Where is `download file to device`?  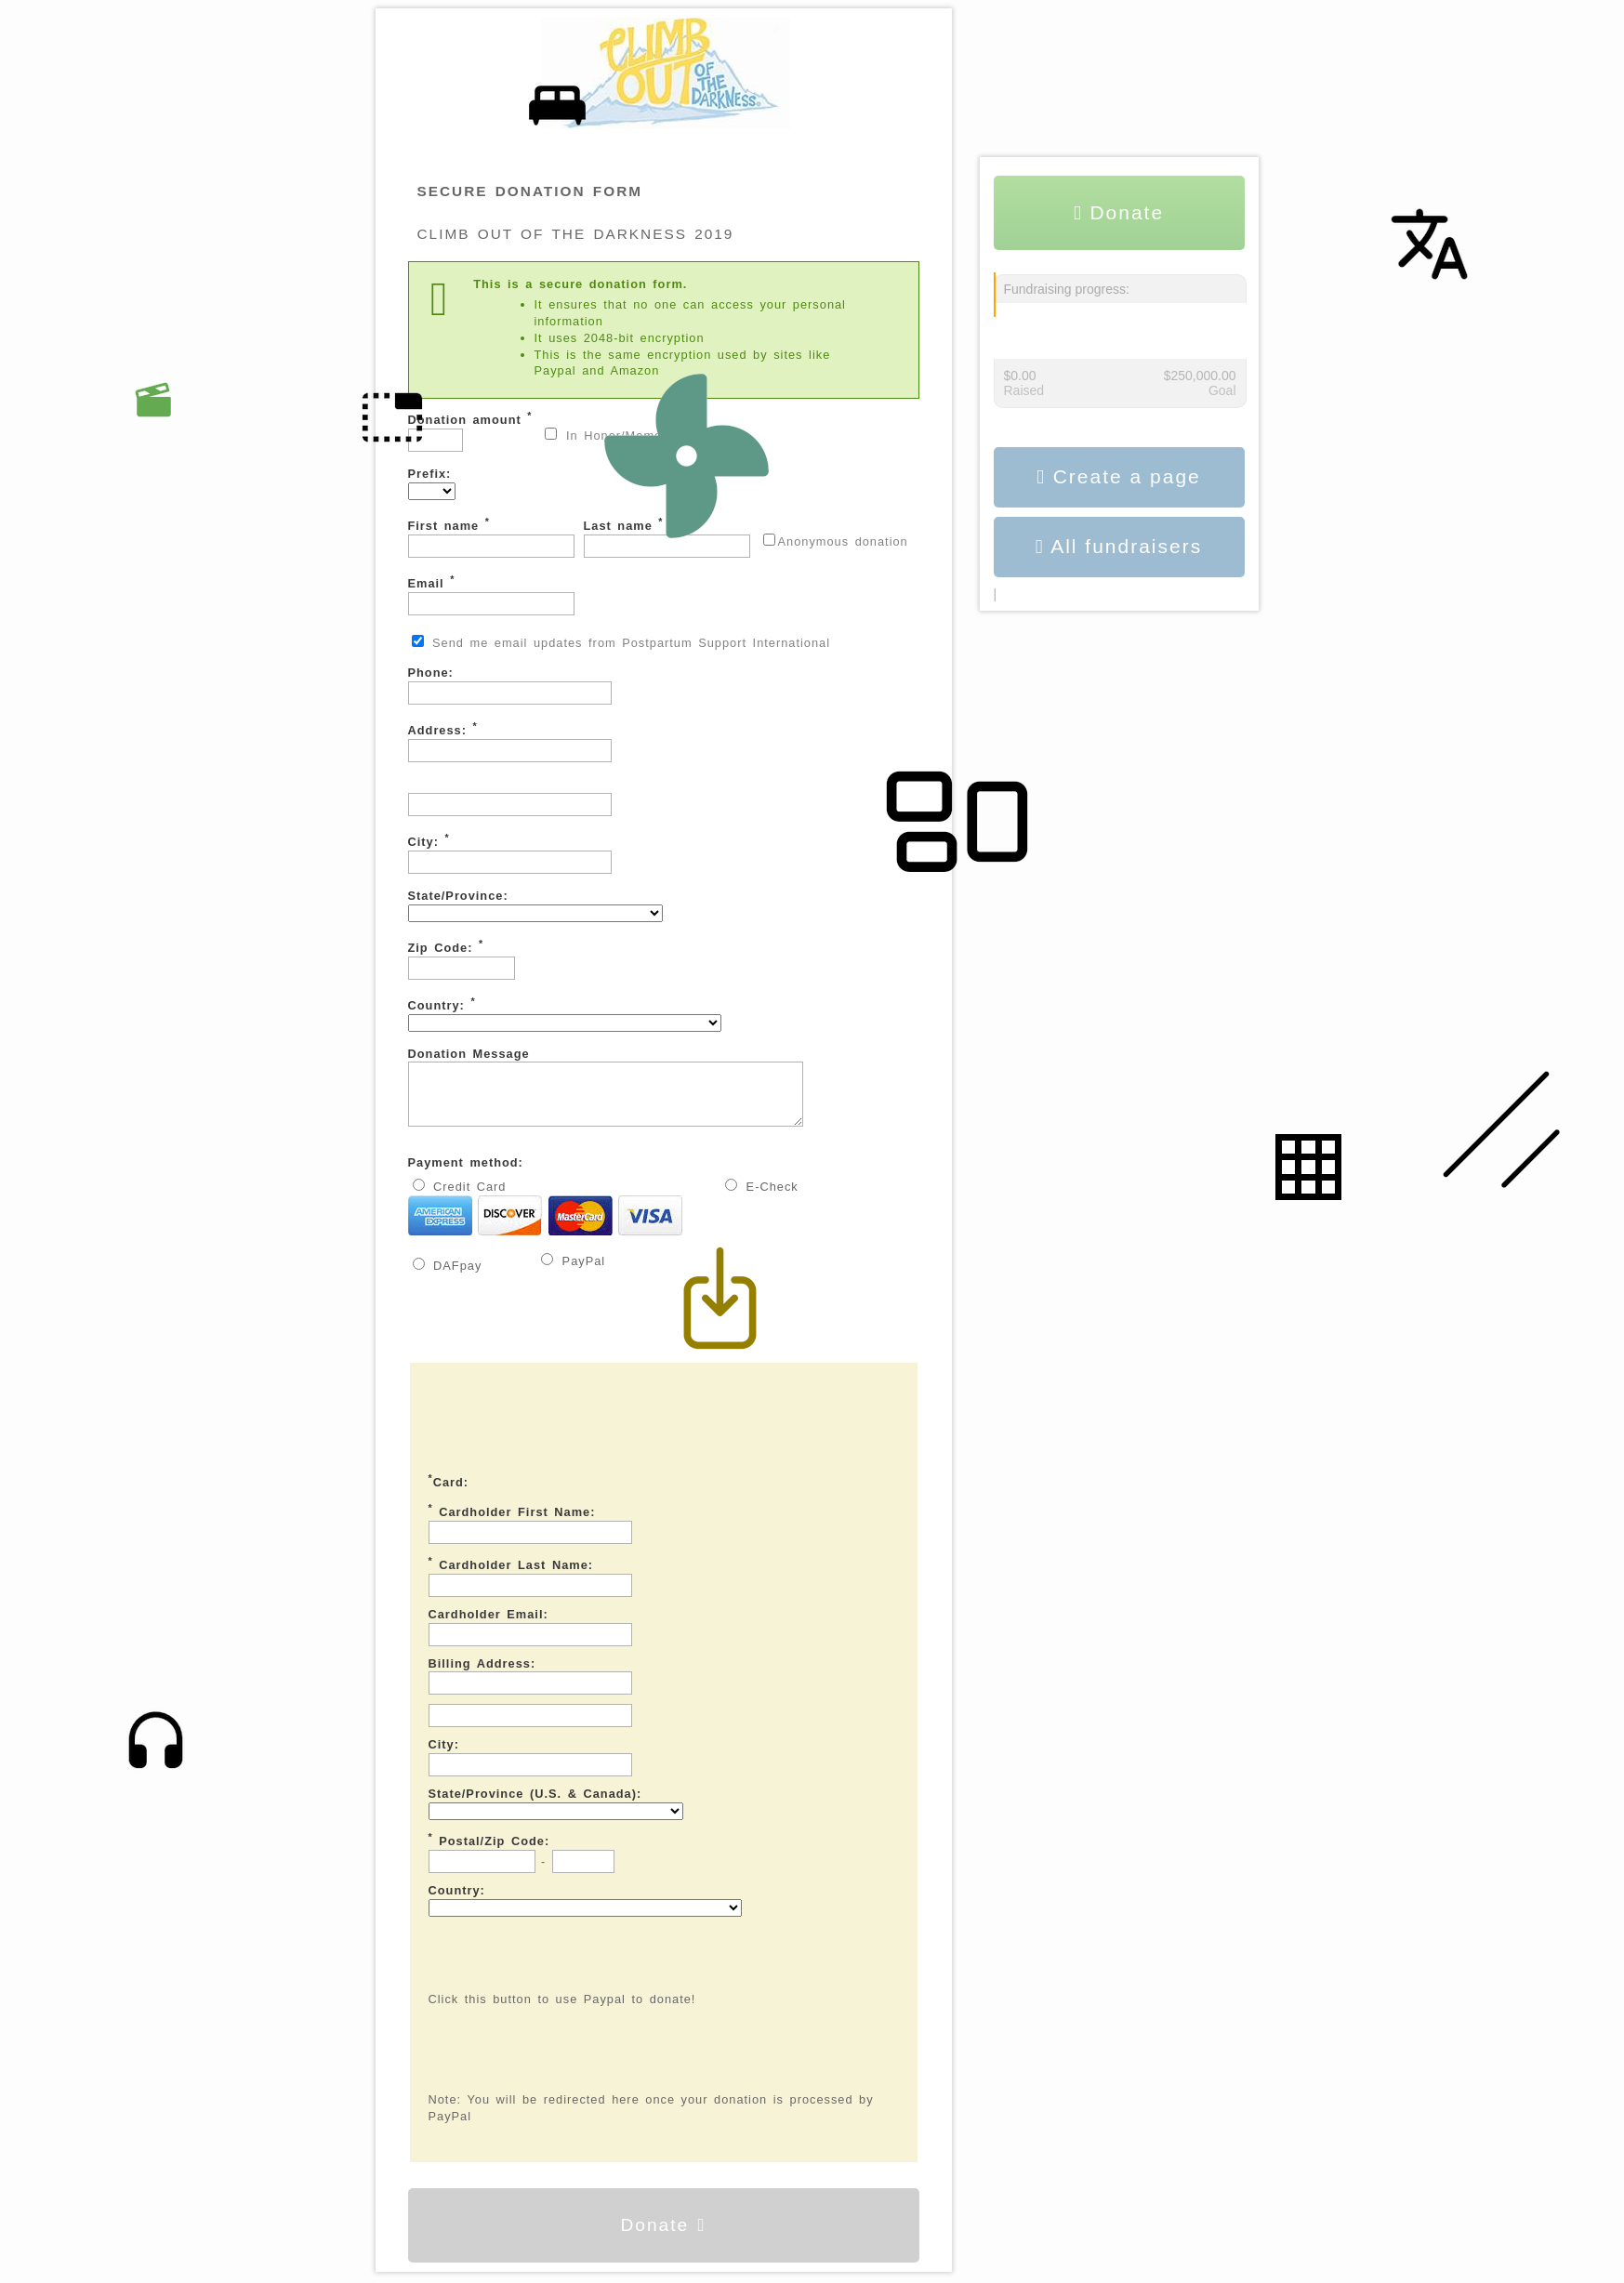
download file to device is located at coordinates (720, 1298).